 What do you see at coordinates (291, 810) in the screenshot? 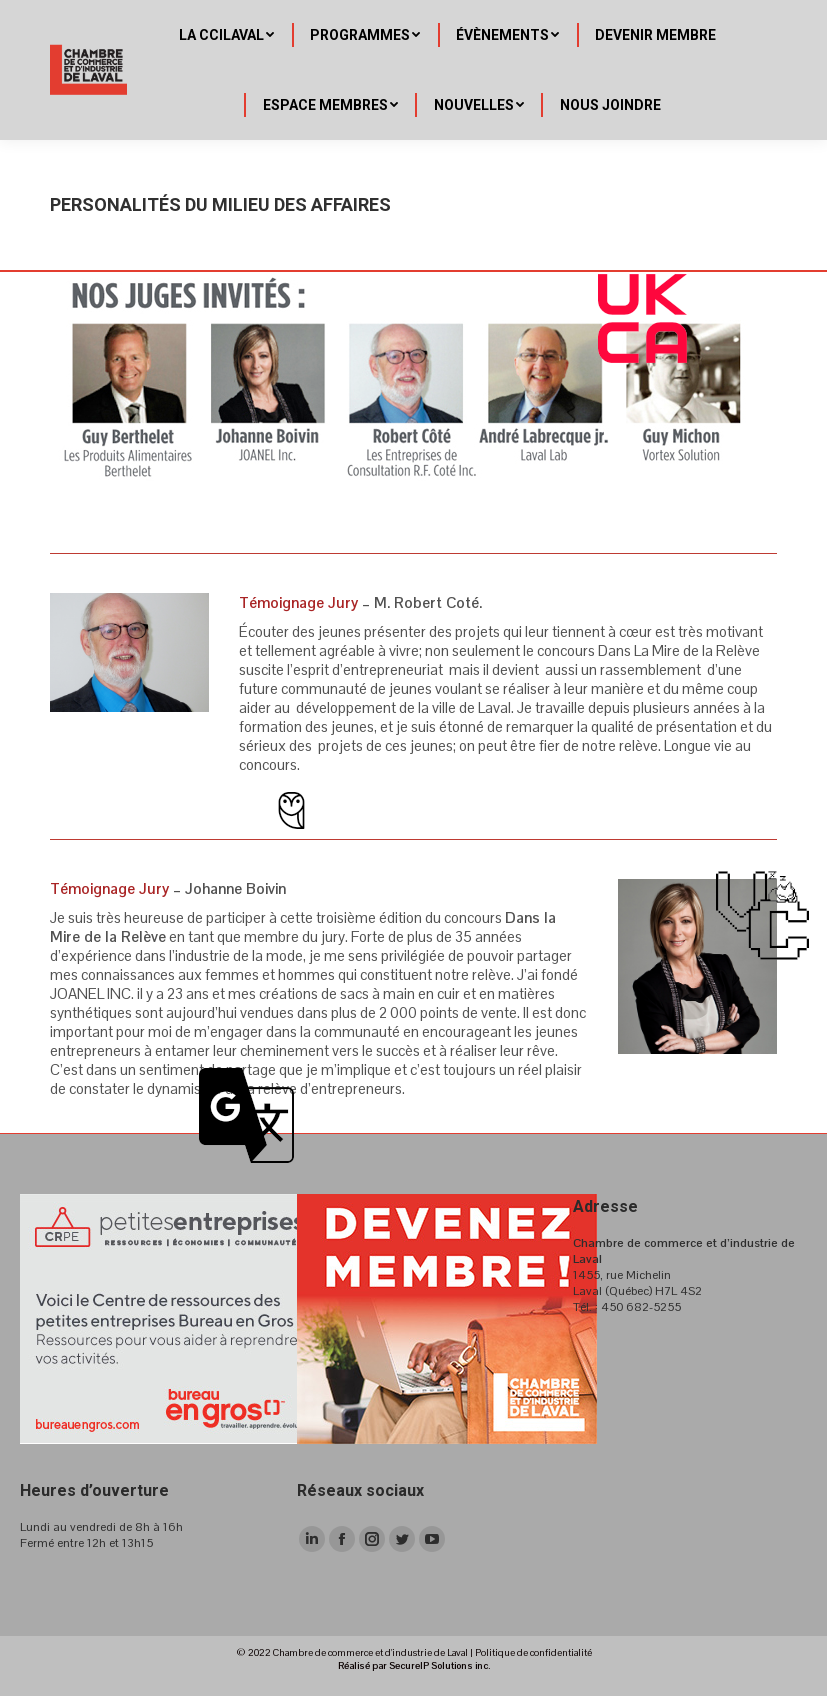
I see `TrueUp company logo` at bounding box center [291, 810].